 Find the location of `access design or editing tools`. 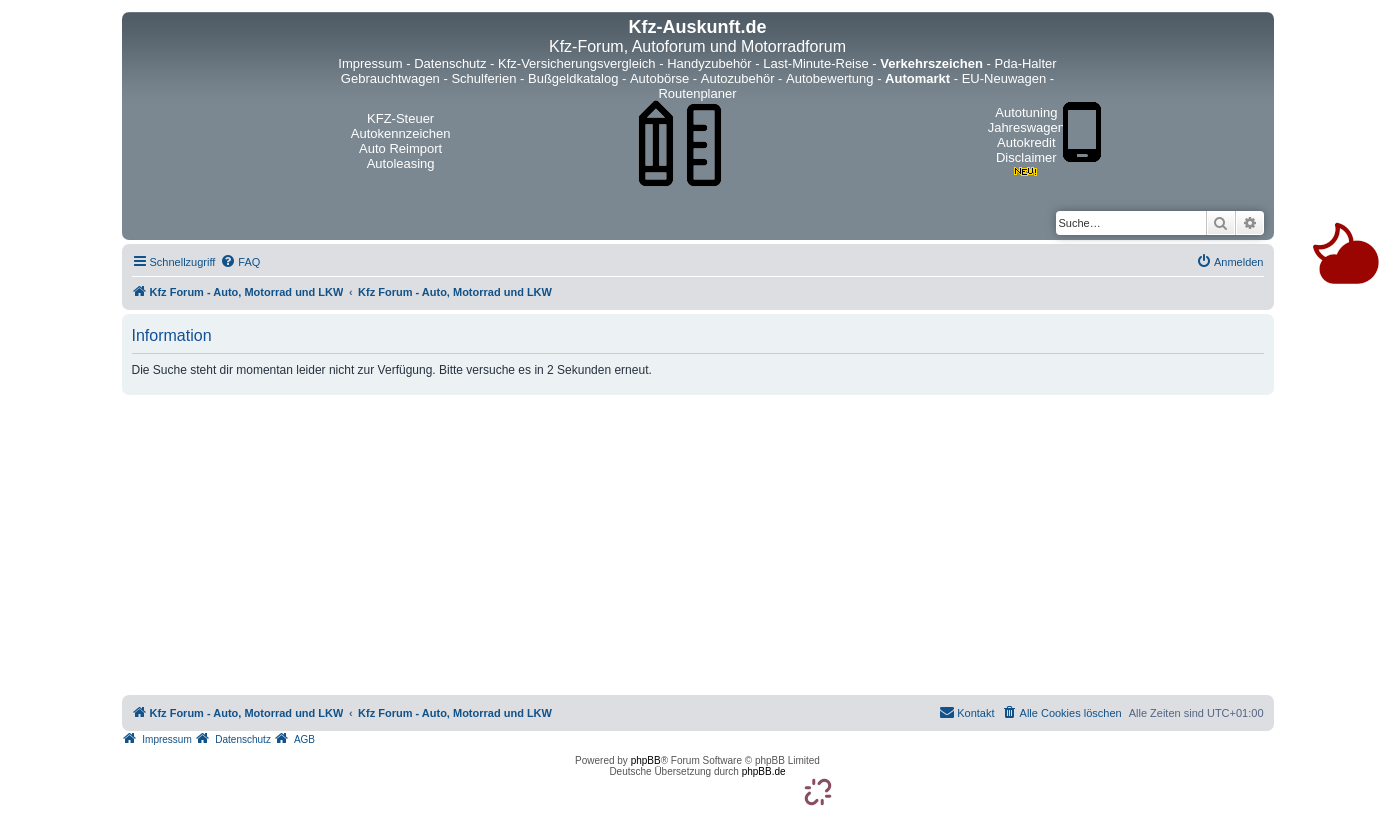

access design or editing tools is located at coordinates (680, 145).